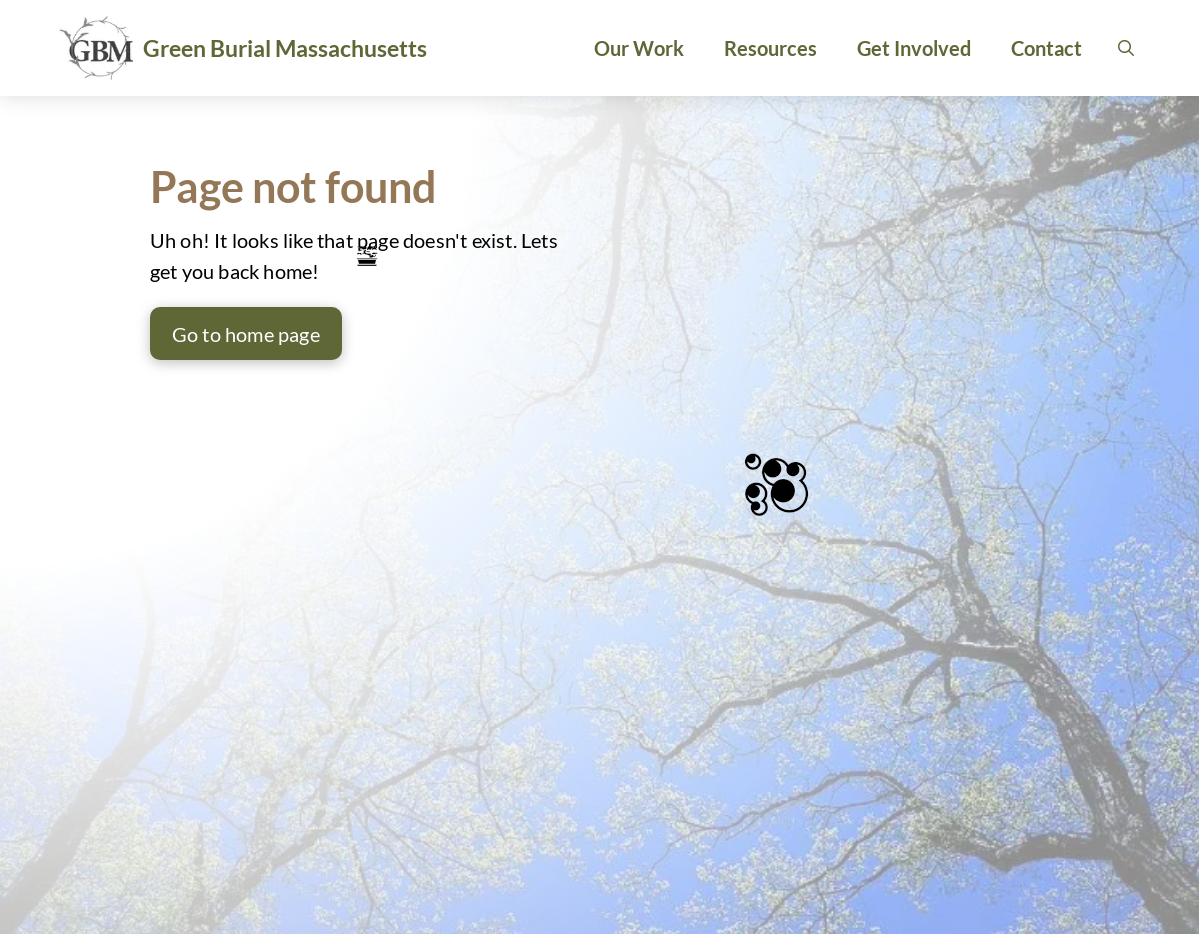 The height and width of the screenshot is (934, 1199). What do you see at coordinates (776, 484) in the screenshot?
I see `indicates a bubbling or processing animation` at bounding box center [776, 484].